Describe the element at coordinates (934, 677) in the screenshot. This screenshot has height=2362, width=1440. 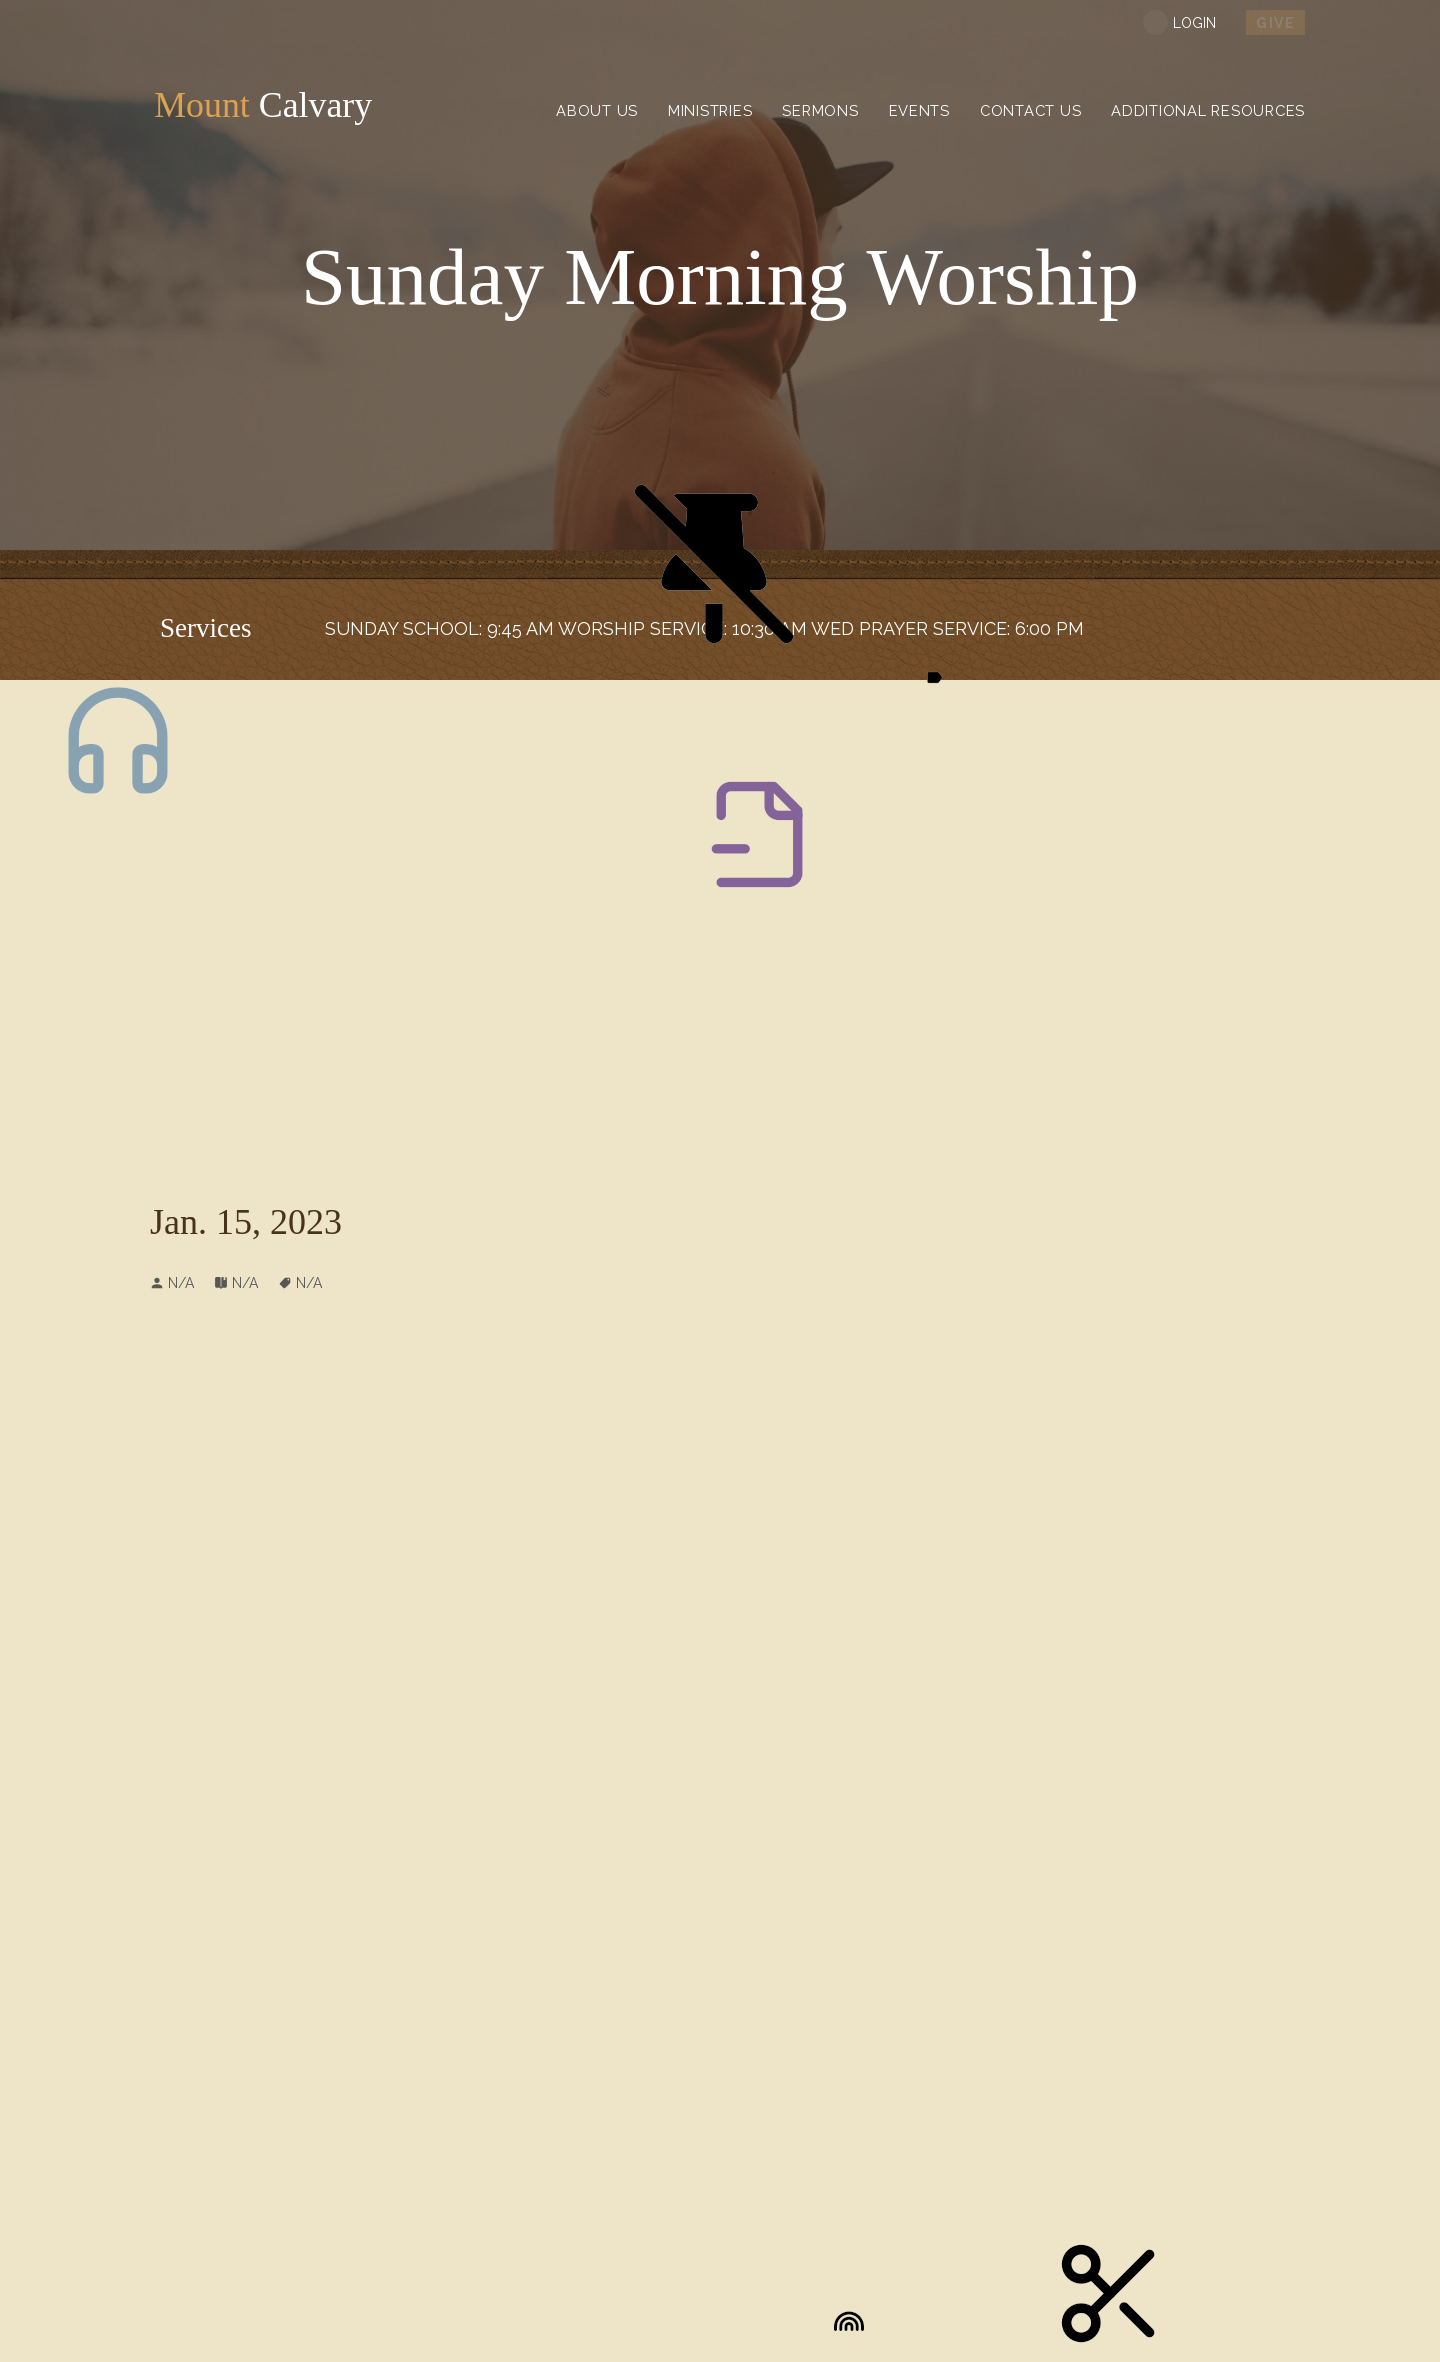
I see `add or apply a label to an item` at that location.